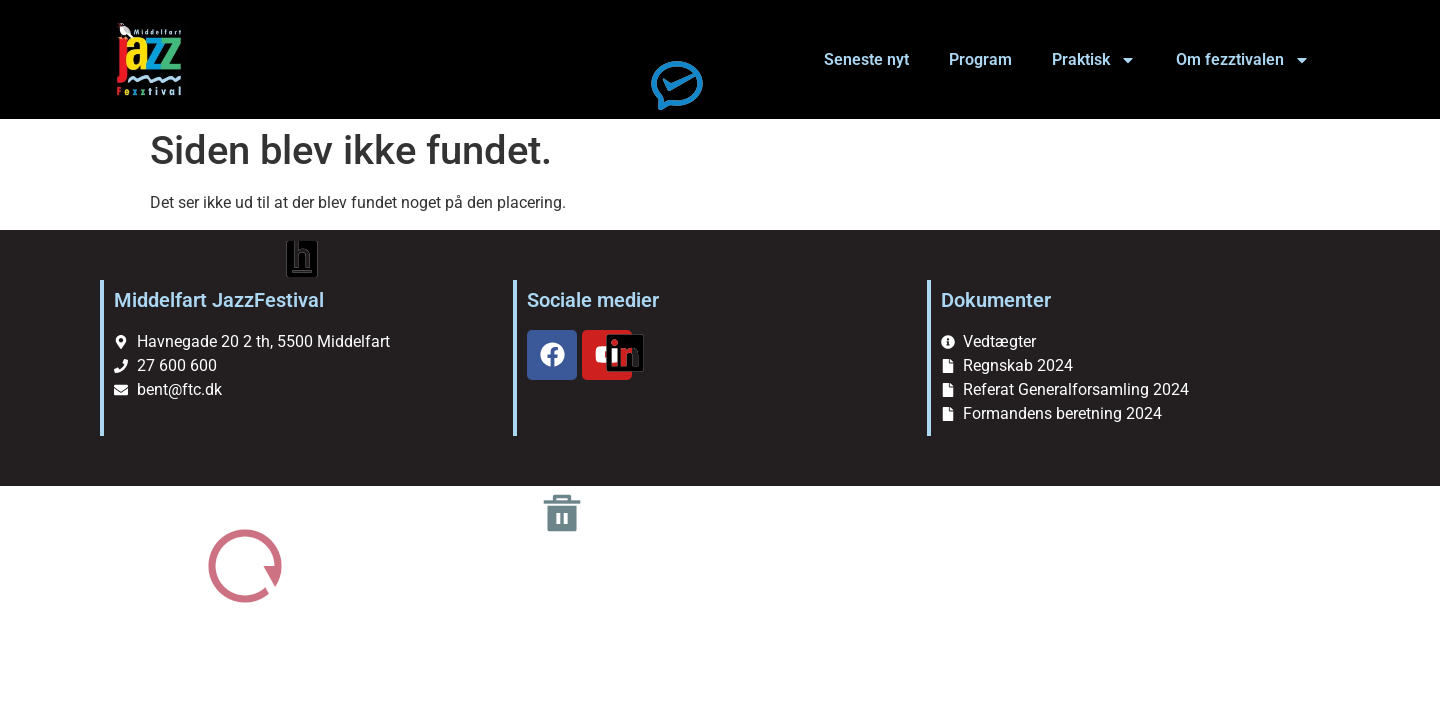 The height and width of the screenshot is (720, 1440). What do you see at coordinates (562, 513) in the screenshot?
I see `delete selected item` at bounding box center [562, 513].